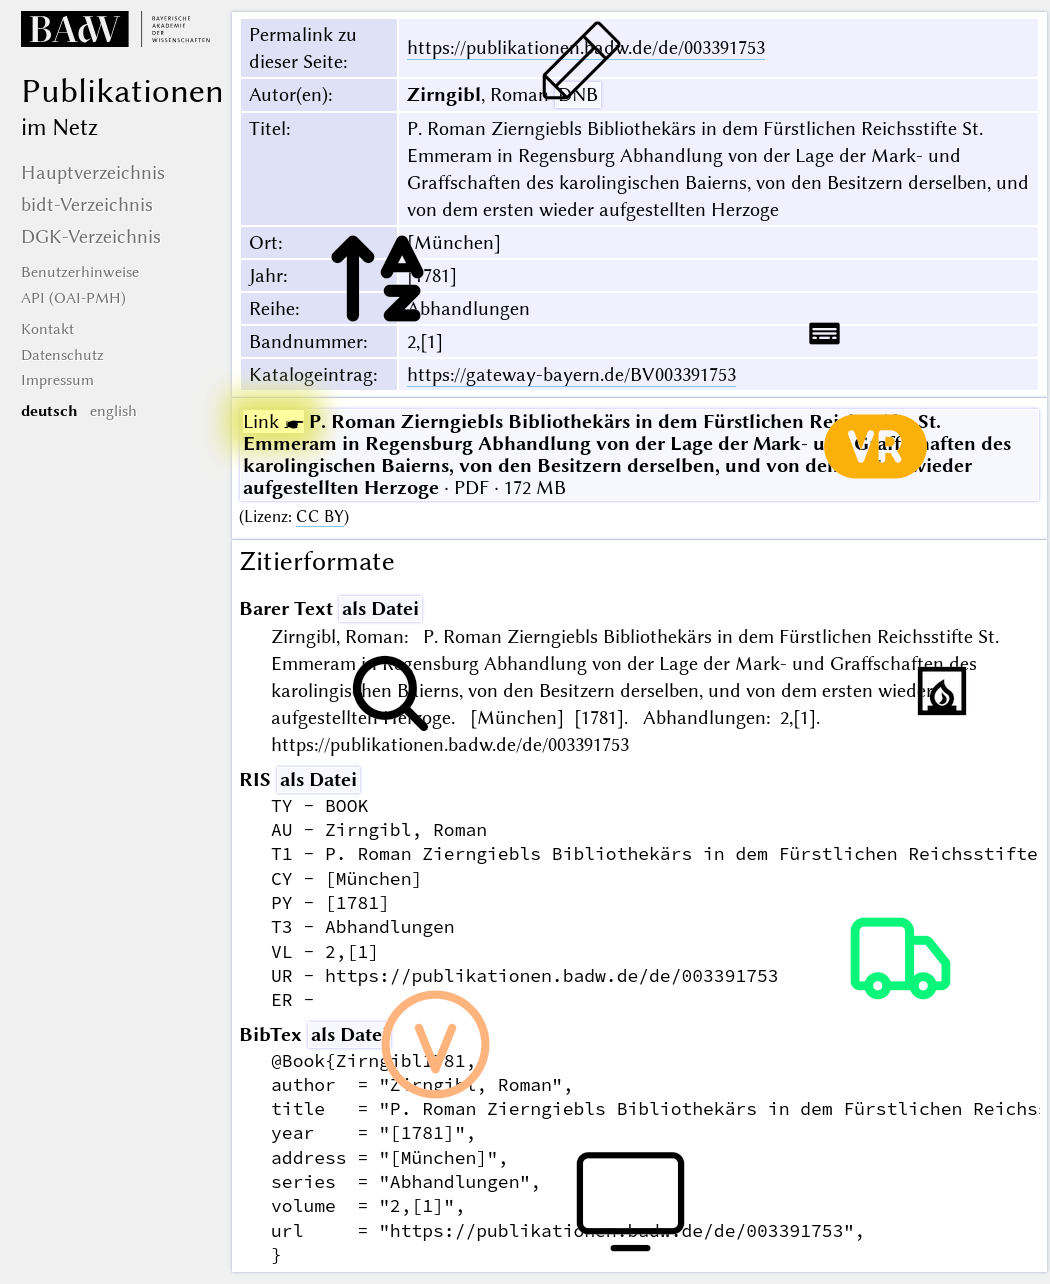 Image resolution: width=1050 pixels, height=1284 pixels. I want to click on open the on-screen keyboard, so click(824, 333).